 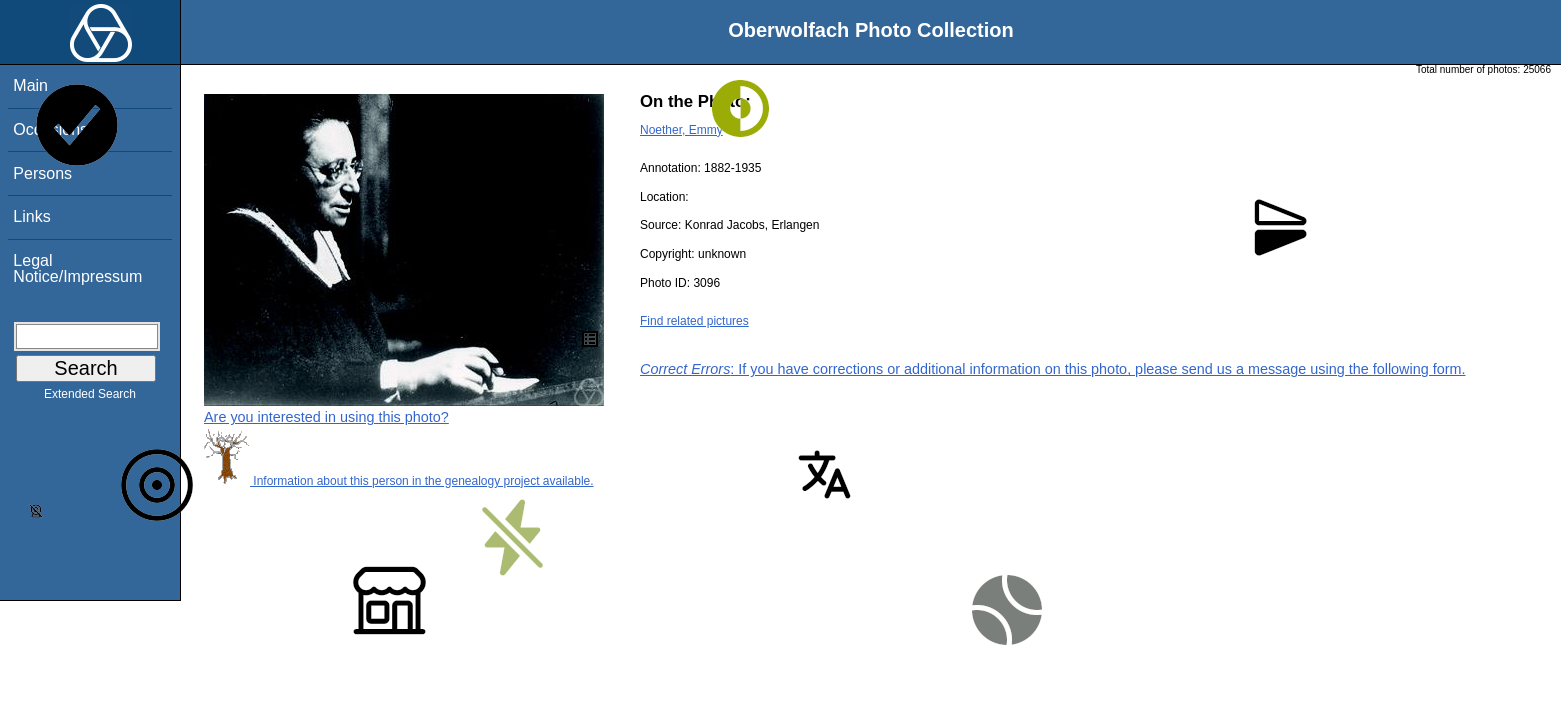 I want to click on disable camera flash, so click(x=512, y=537).